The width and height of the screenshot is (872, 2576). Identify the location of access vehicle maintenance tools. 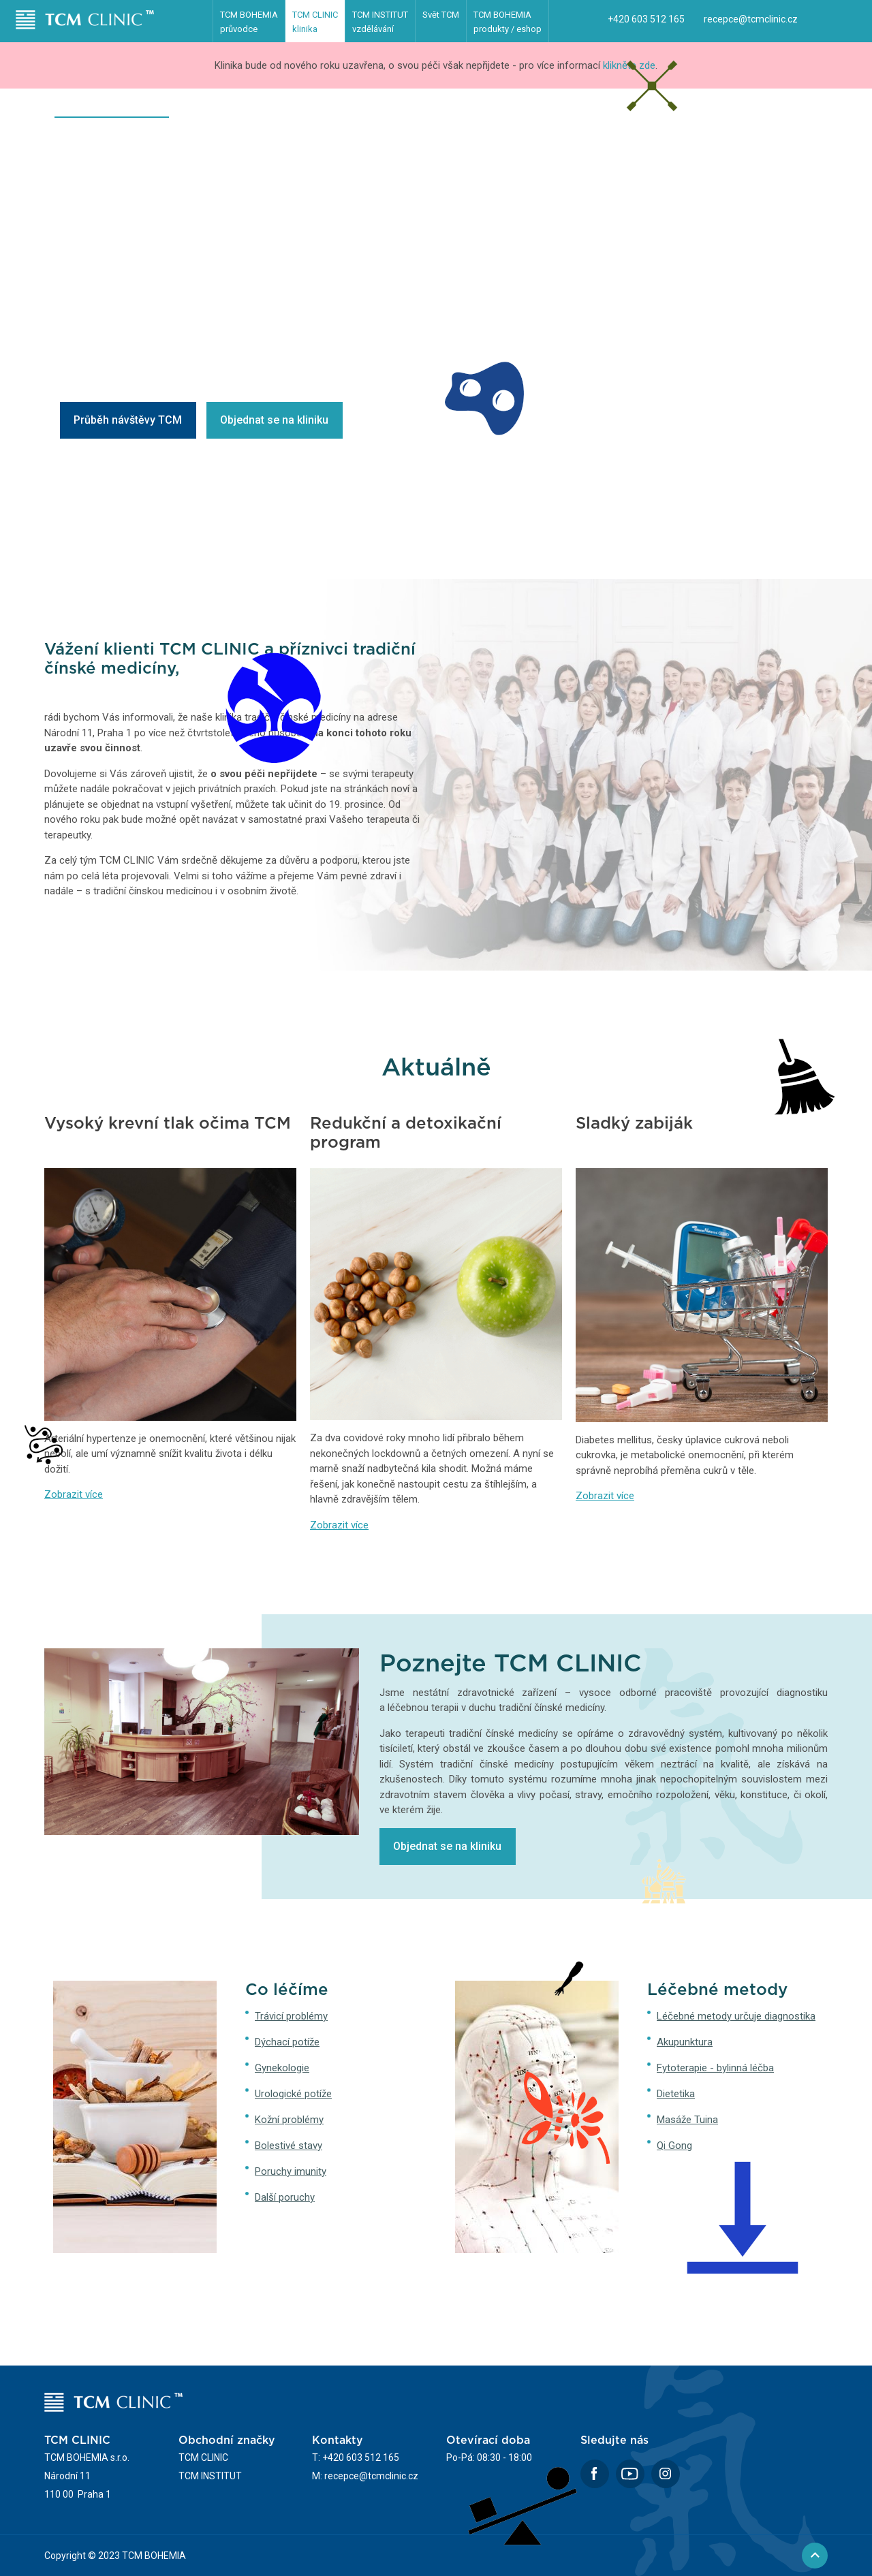
(652, 86).